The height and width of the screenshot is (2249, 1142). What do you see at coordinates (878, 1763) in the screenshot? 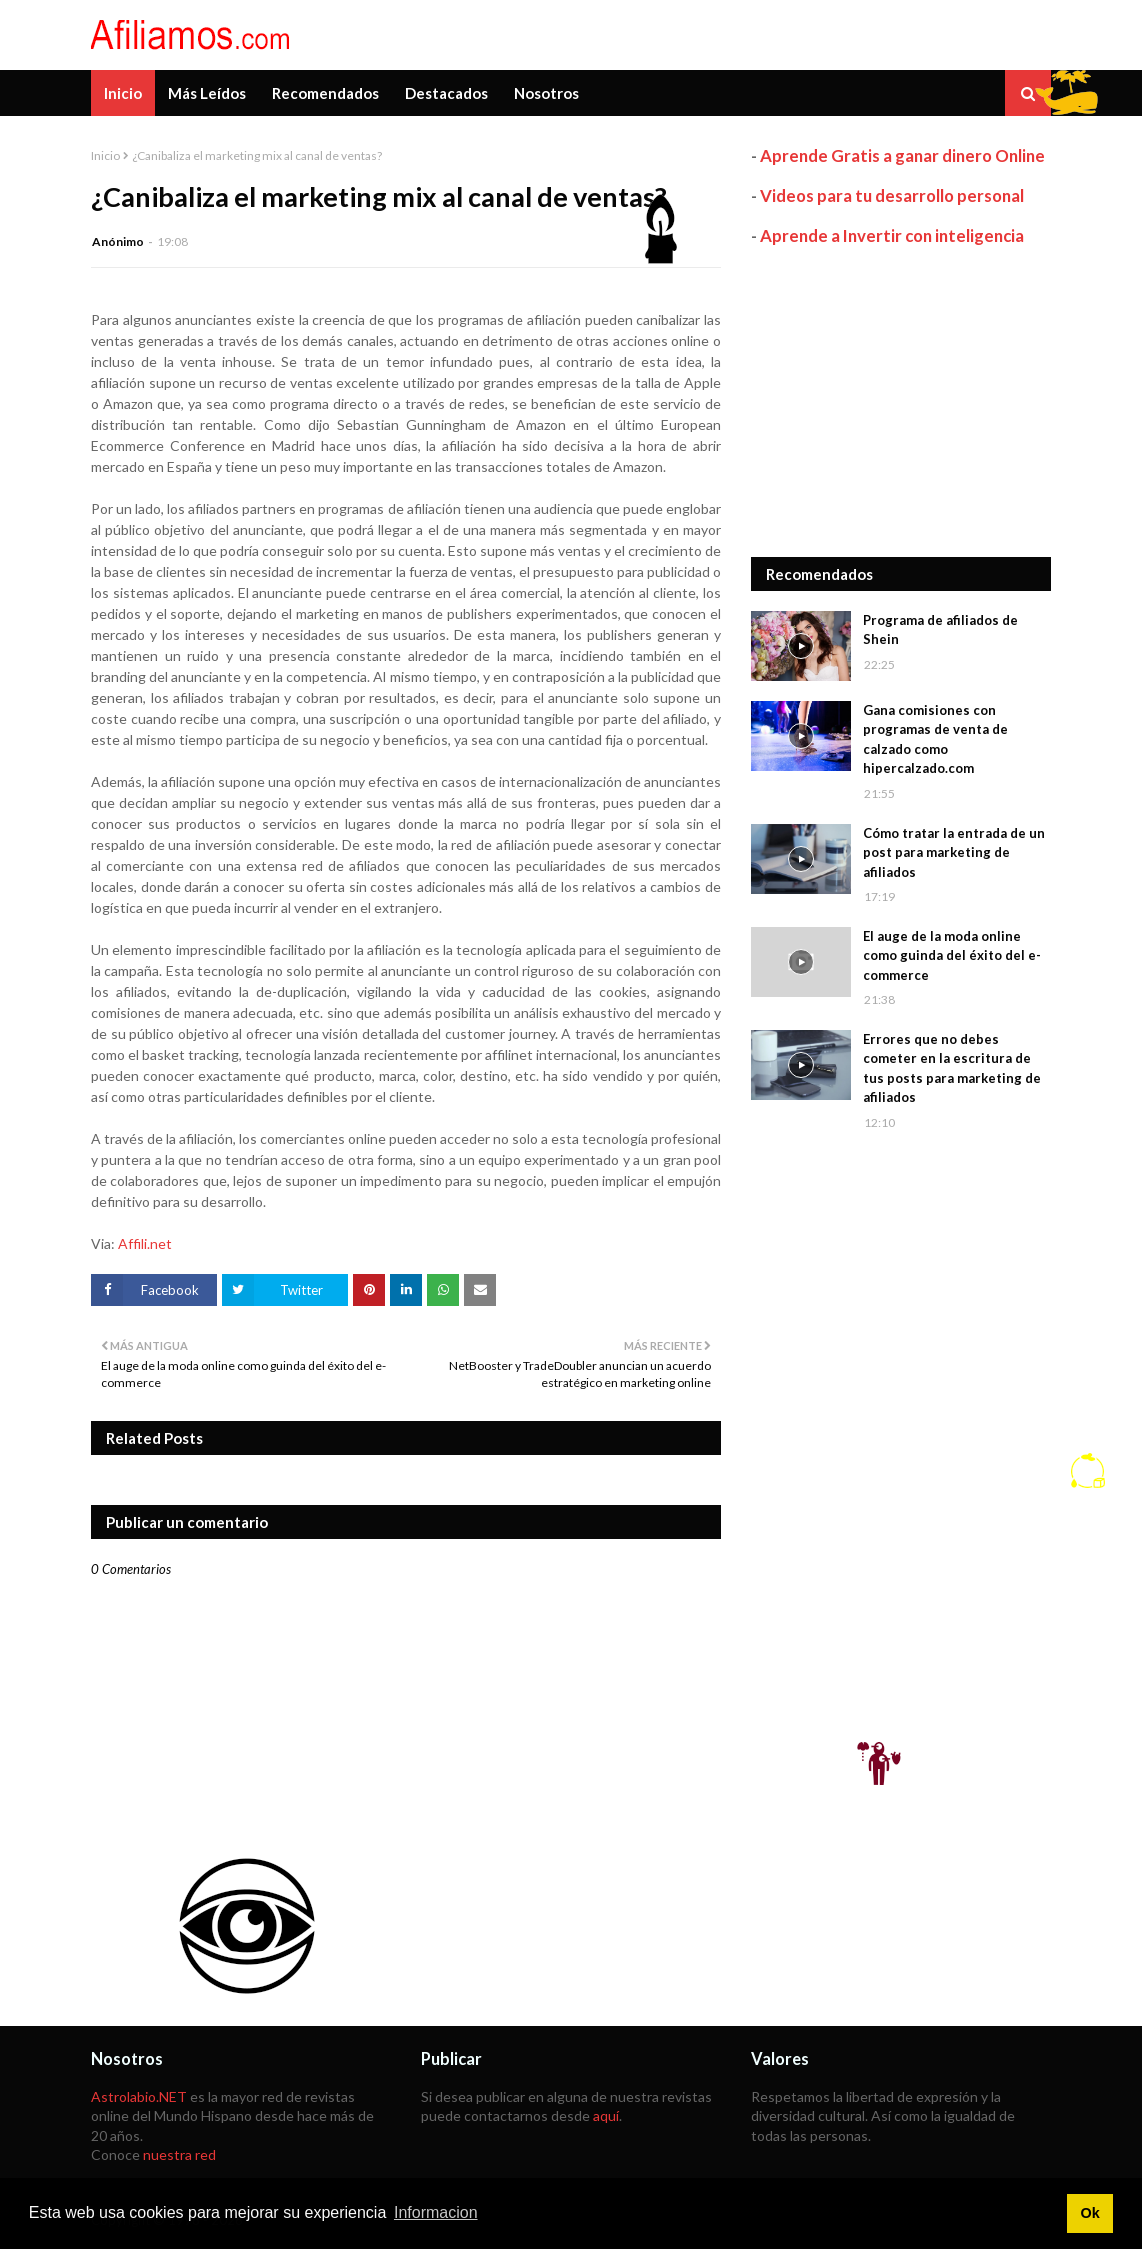
I see `view body anatomy or organ systems` at bounding box center [878, 1763].